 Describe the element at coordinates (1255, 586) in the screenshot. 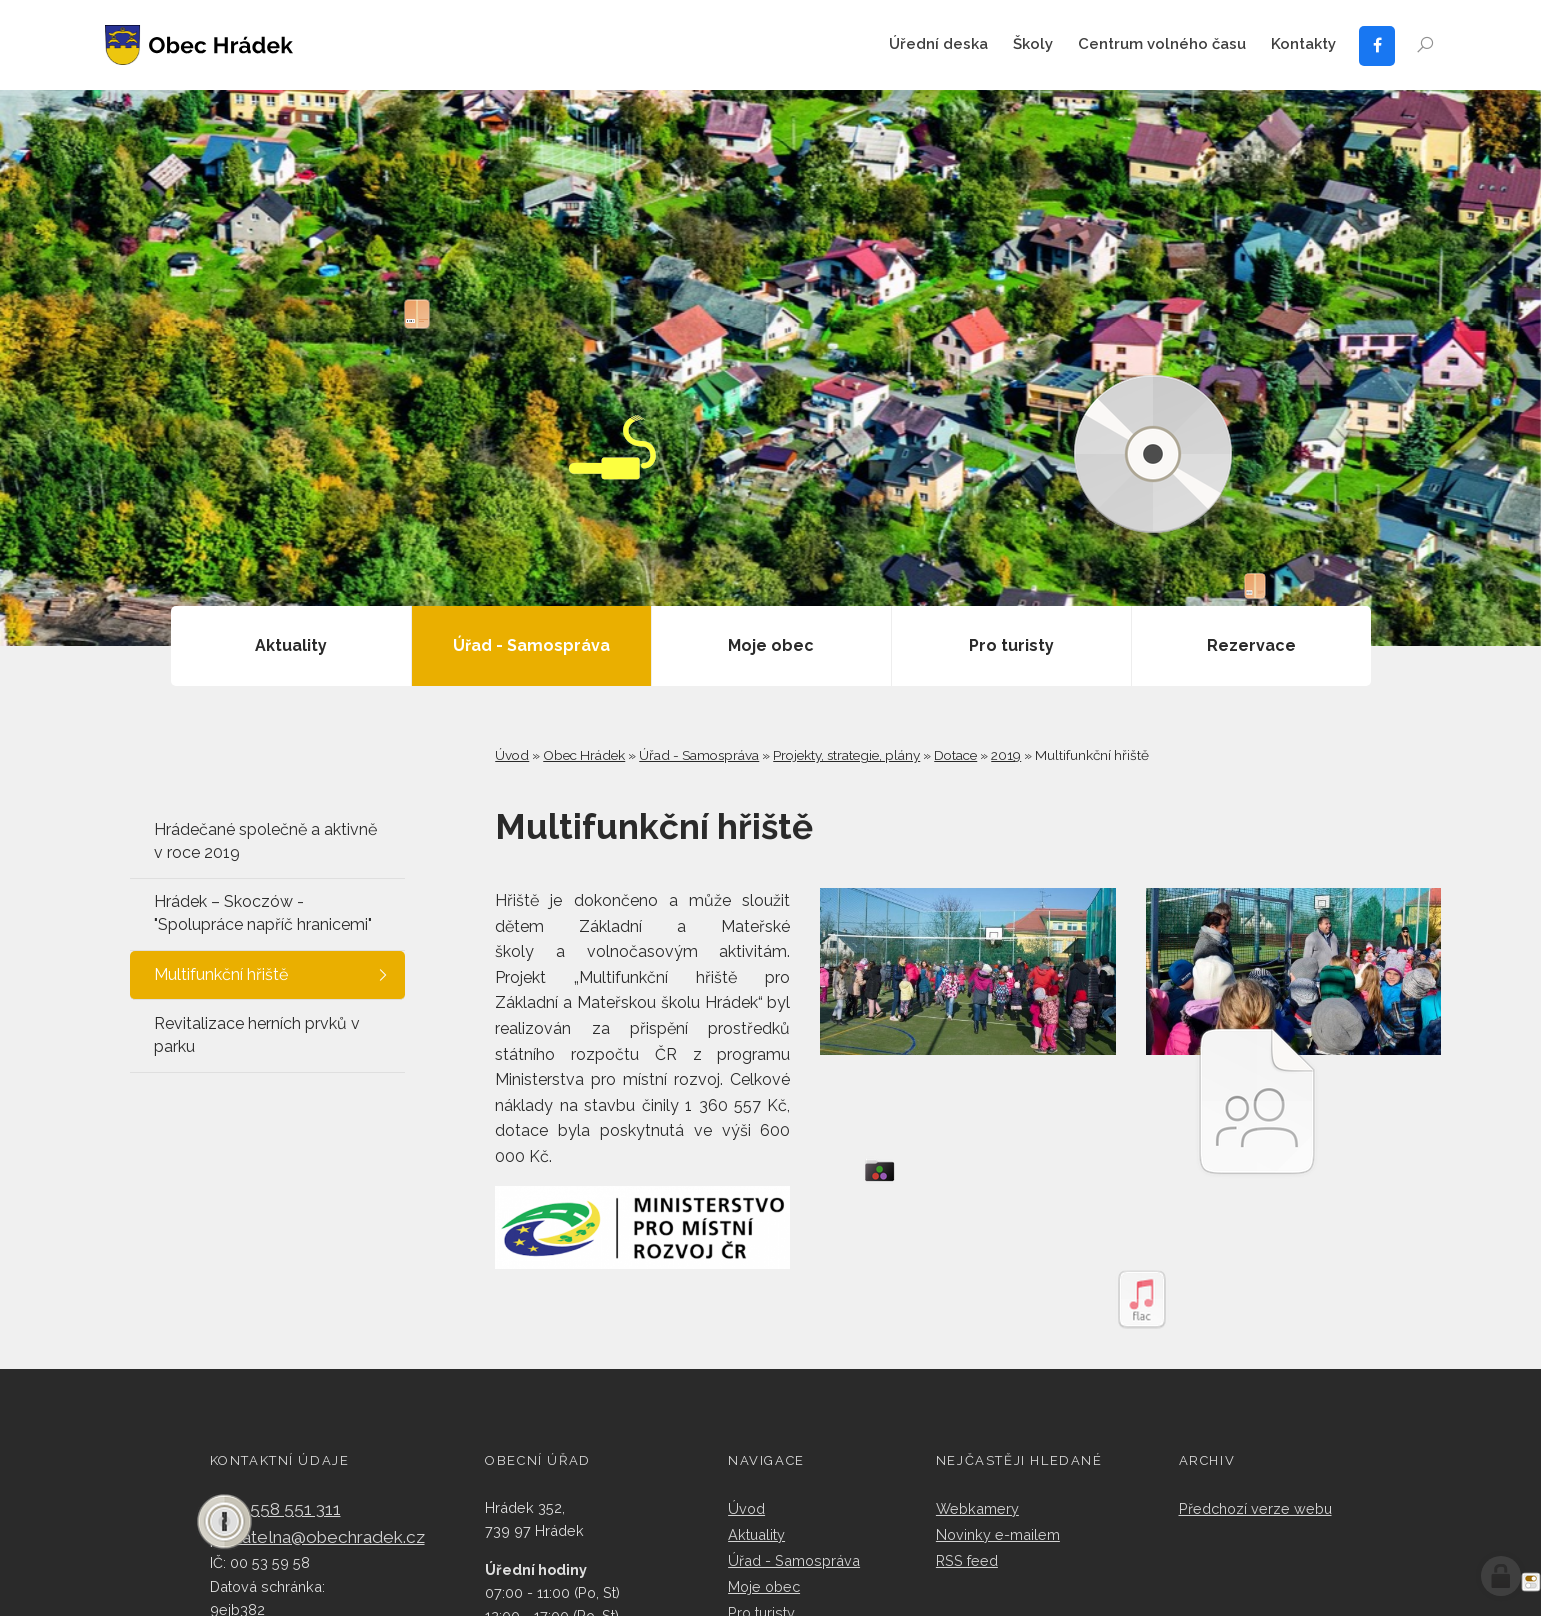

I see `compressed or archived file type indicator` at that location.